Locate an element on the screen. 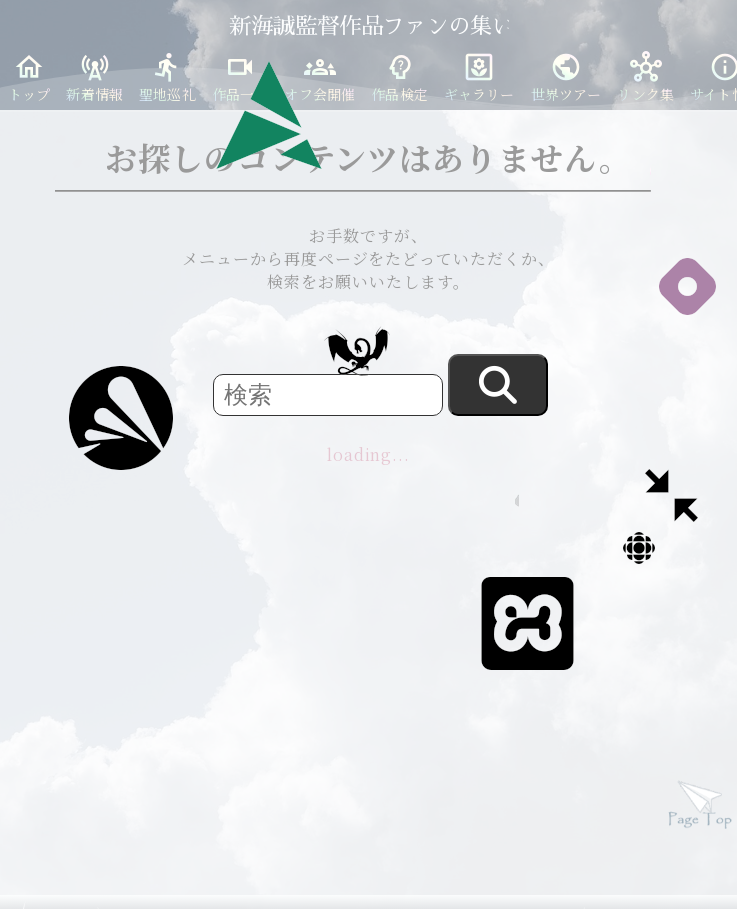  launch xampp local server application is located at coordinates (527, 623).